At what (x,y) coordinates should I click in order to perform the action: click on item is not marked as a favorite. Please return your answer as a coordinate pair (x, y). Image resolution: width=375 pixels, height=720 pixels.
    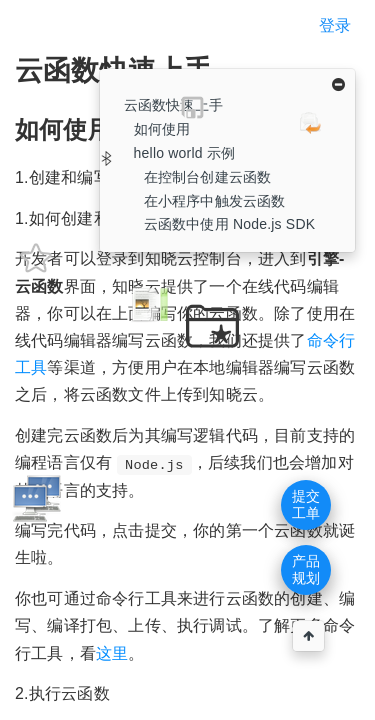
    Looking at the image, I should click on (36, 259).